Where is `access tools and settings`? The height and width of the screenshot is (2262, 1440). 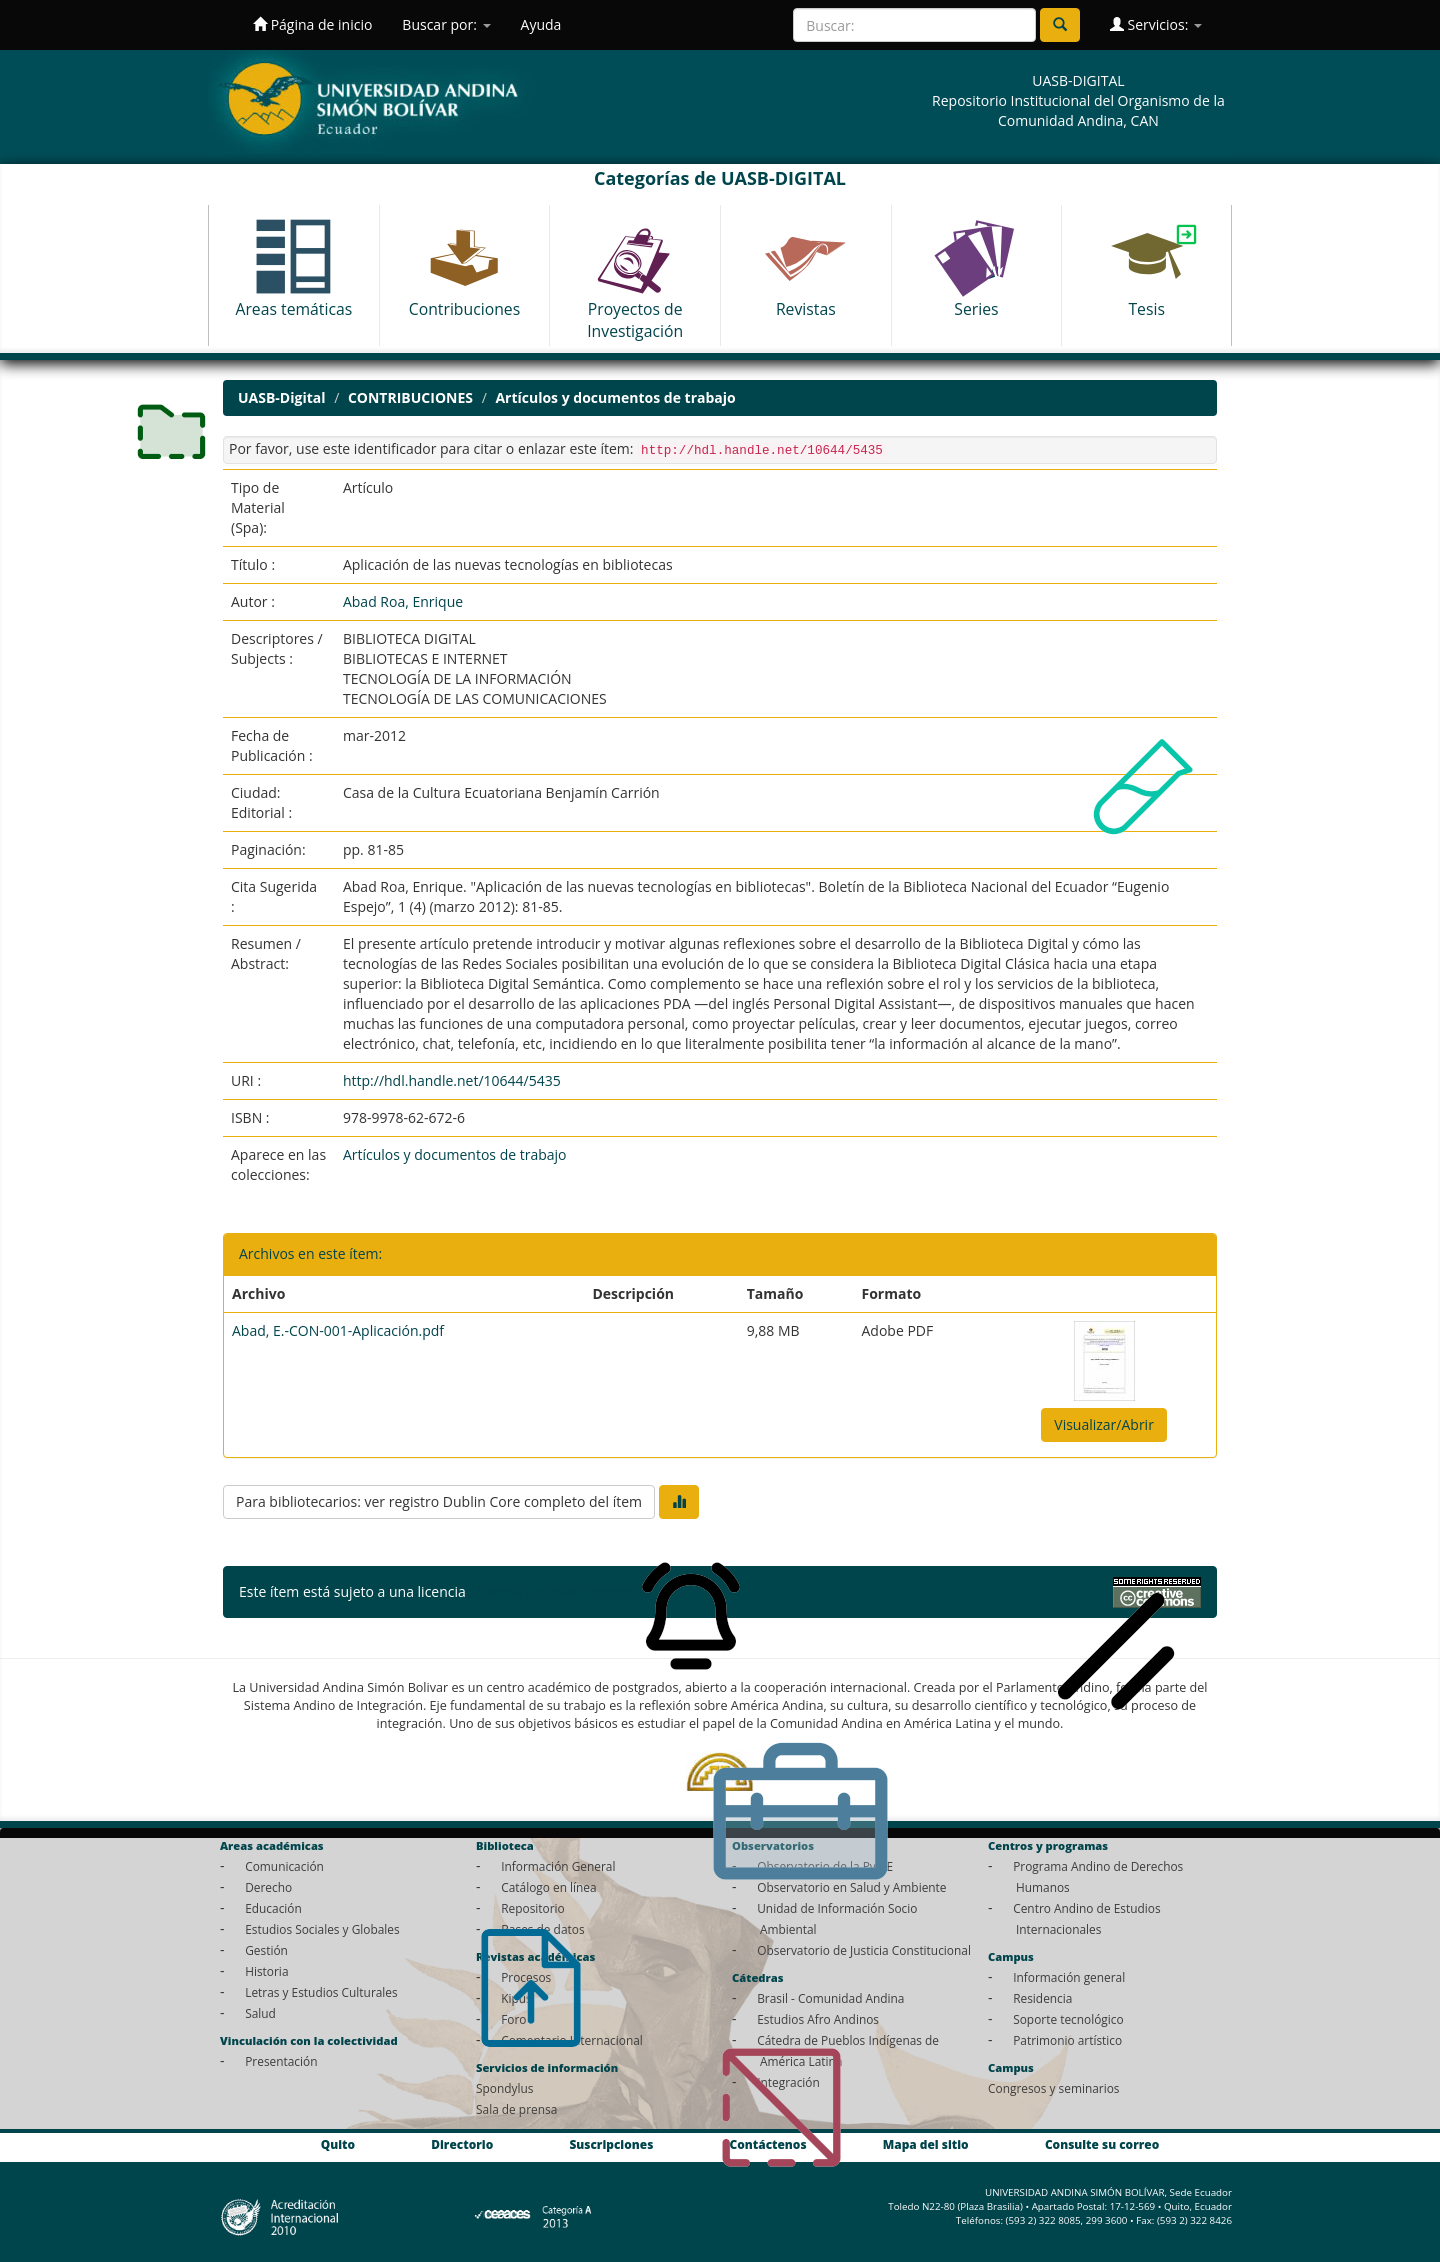 access tools and settings is located at coordinates (800, 1817).